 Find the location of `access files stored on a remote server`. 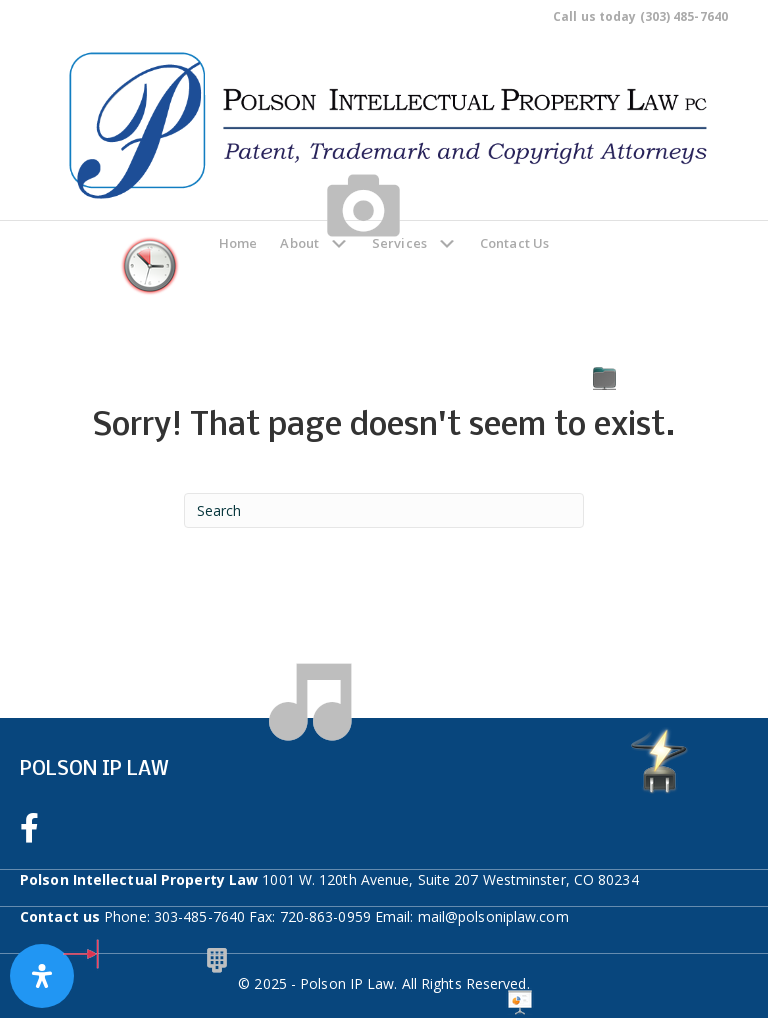

access files stored on a remote server is located at coordinates (604, 378).